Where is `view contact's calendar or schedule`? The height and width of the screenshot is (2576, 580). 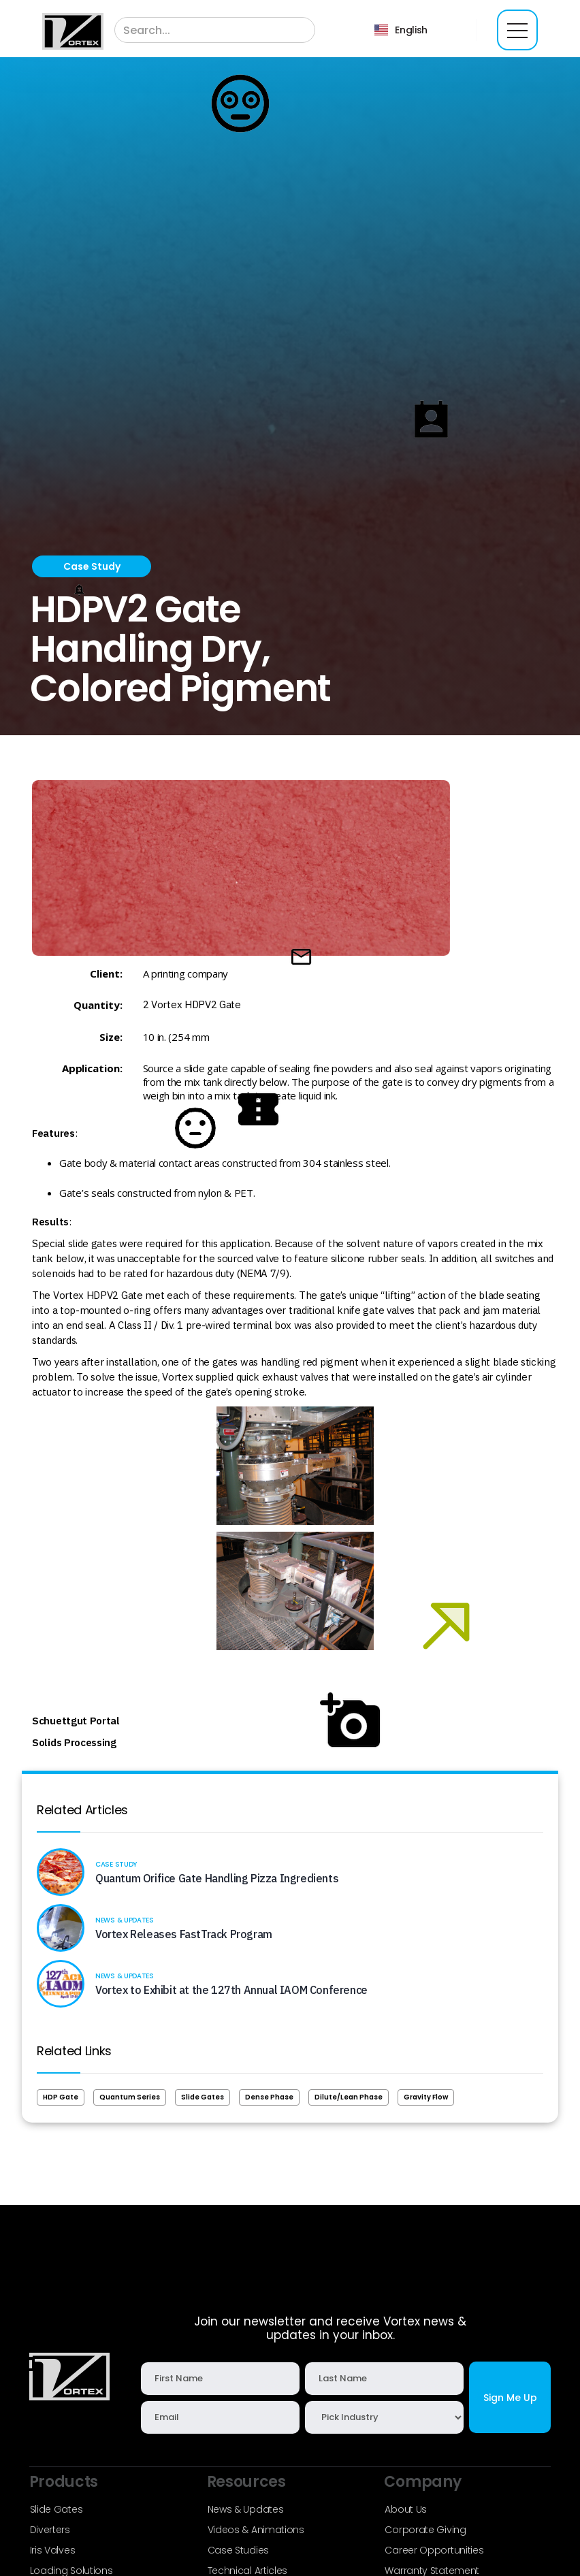 view contact's calendar or schedule is located at coordinates (431, 421).